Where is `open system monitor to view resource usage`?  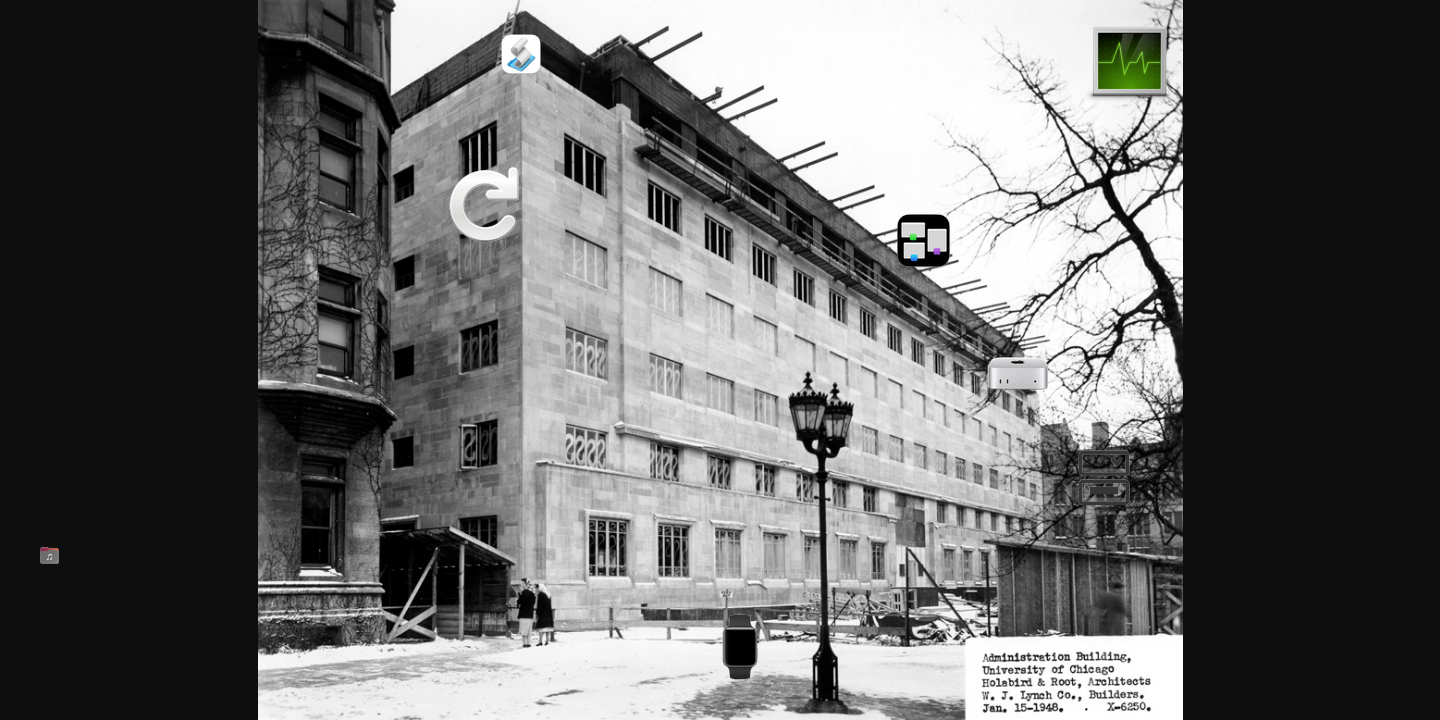
open system monitor to view resource usage is located at coordinates (1129, 59).